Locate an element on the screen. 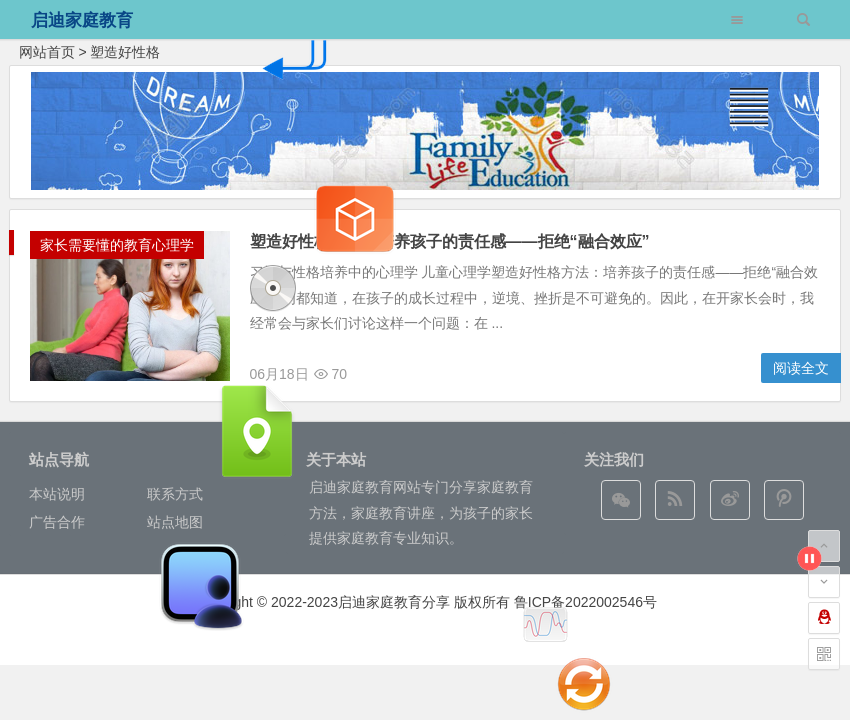 The height and width of the screenshot is (720, 850). 3D model file in STL binary format is located at coordinates (355, 216).